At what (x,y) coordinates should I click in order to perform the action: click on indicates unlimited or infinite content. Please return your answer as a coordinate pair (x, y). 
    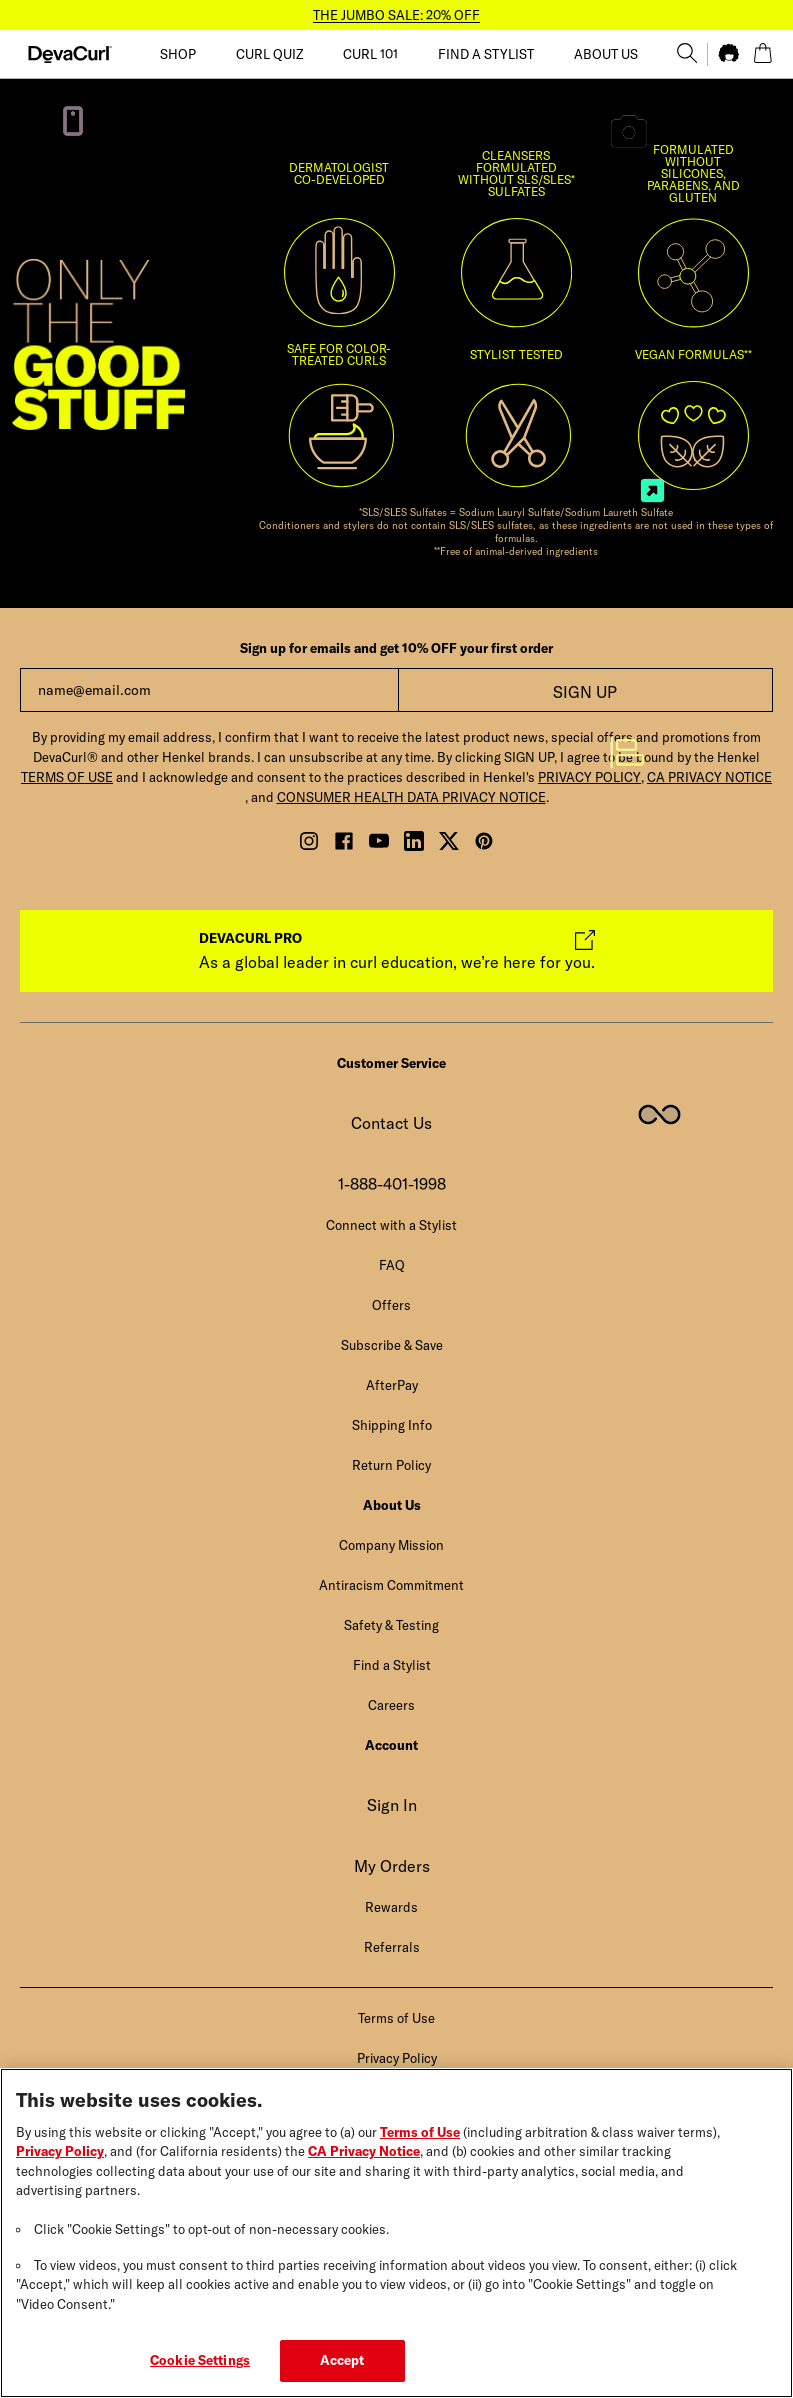
    Looking at the image, I should click on (659, 1114).